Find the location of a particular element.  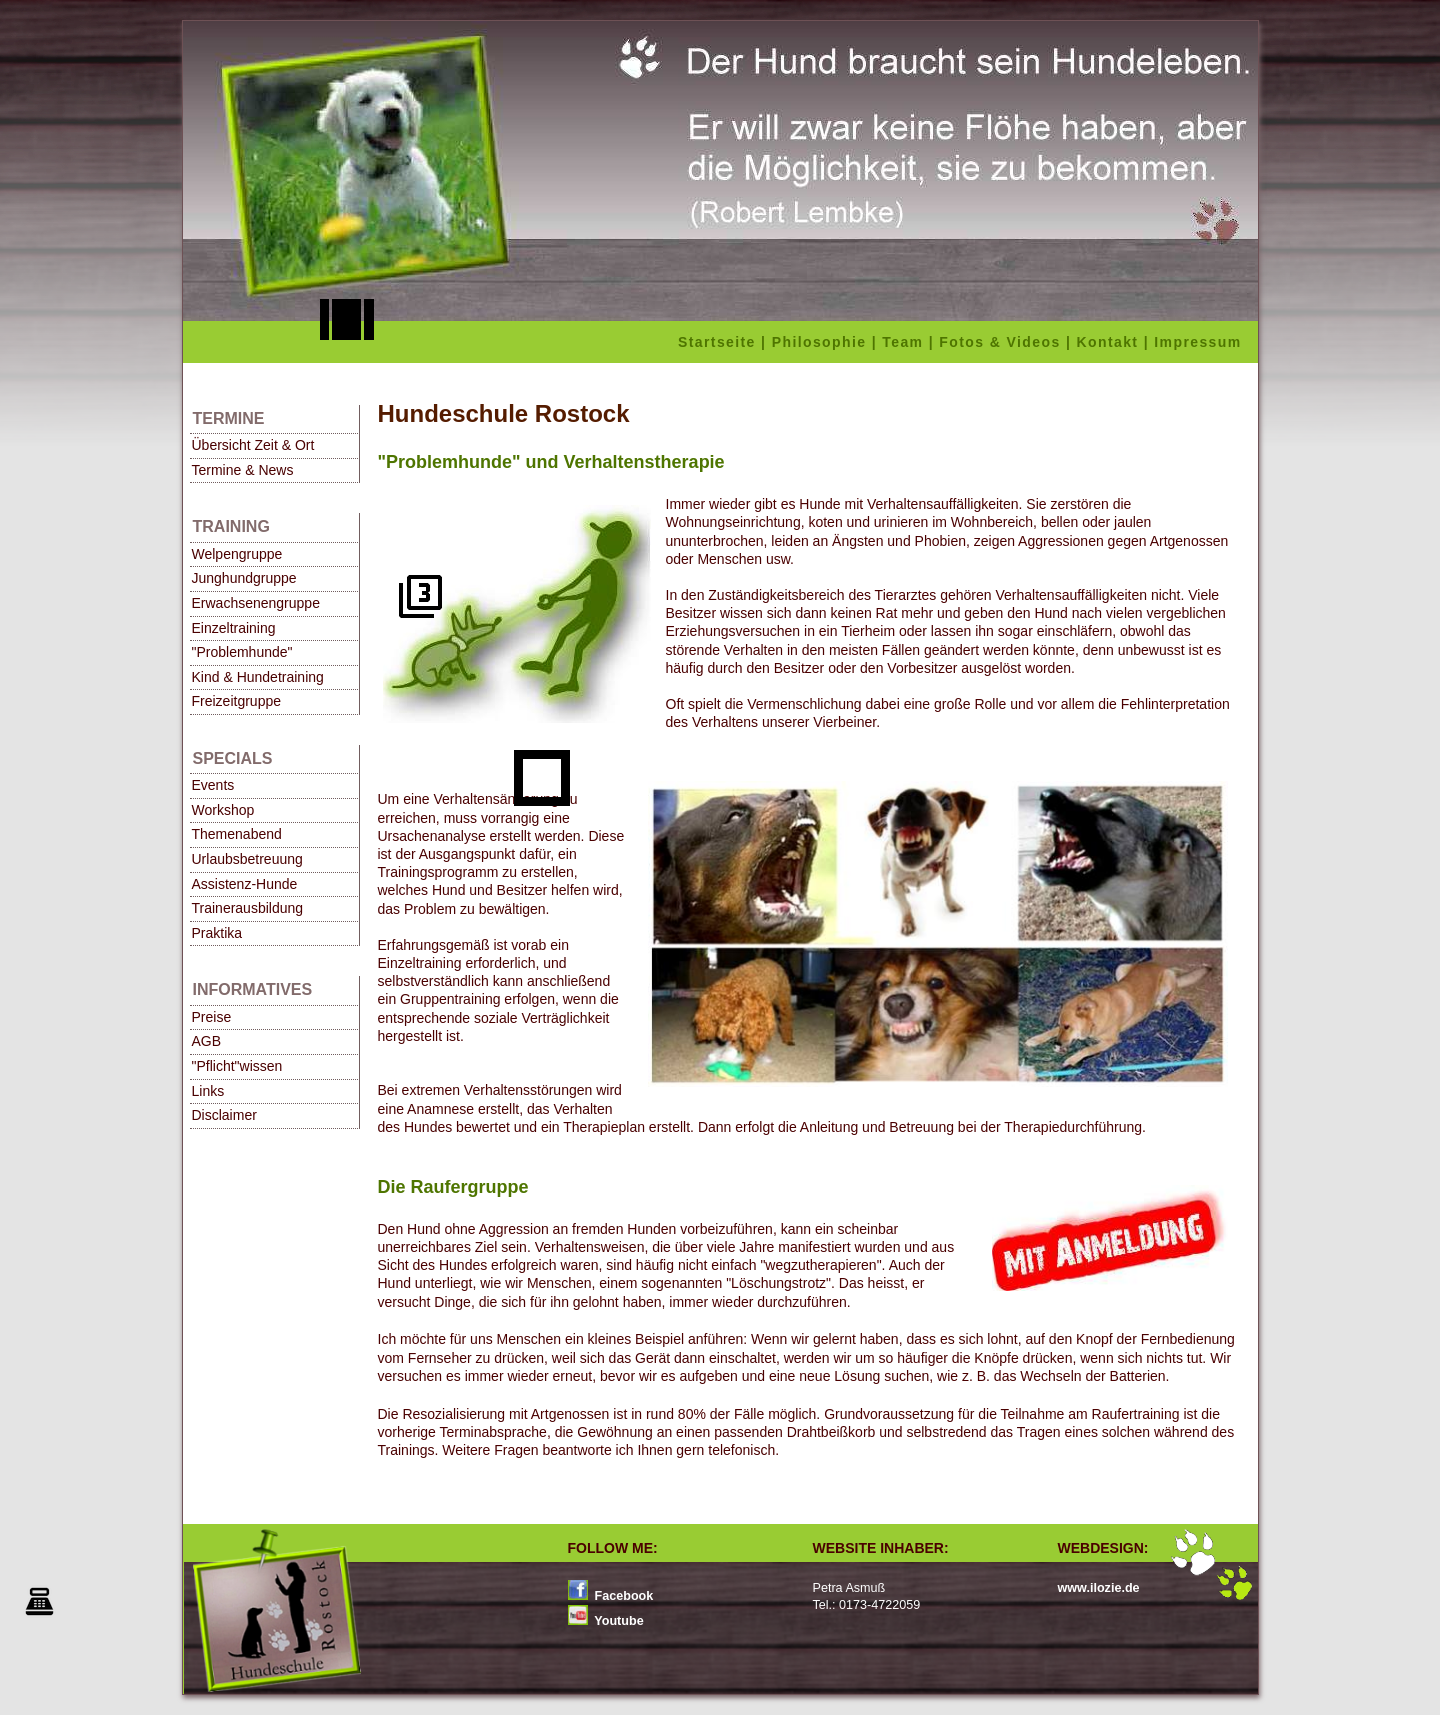

access point of sale or checkout system is located at coordinates (39, 1601).